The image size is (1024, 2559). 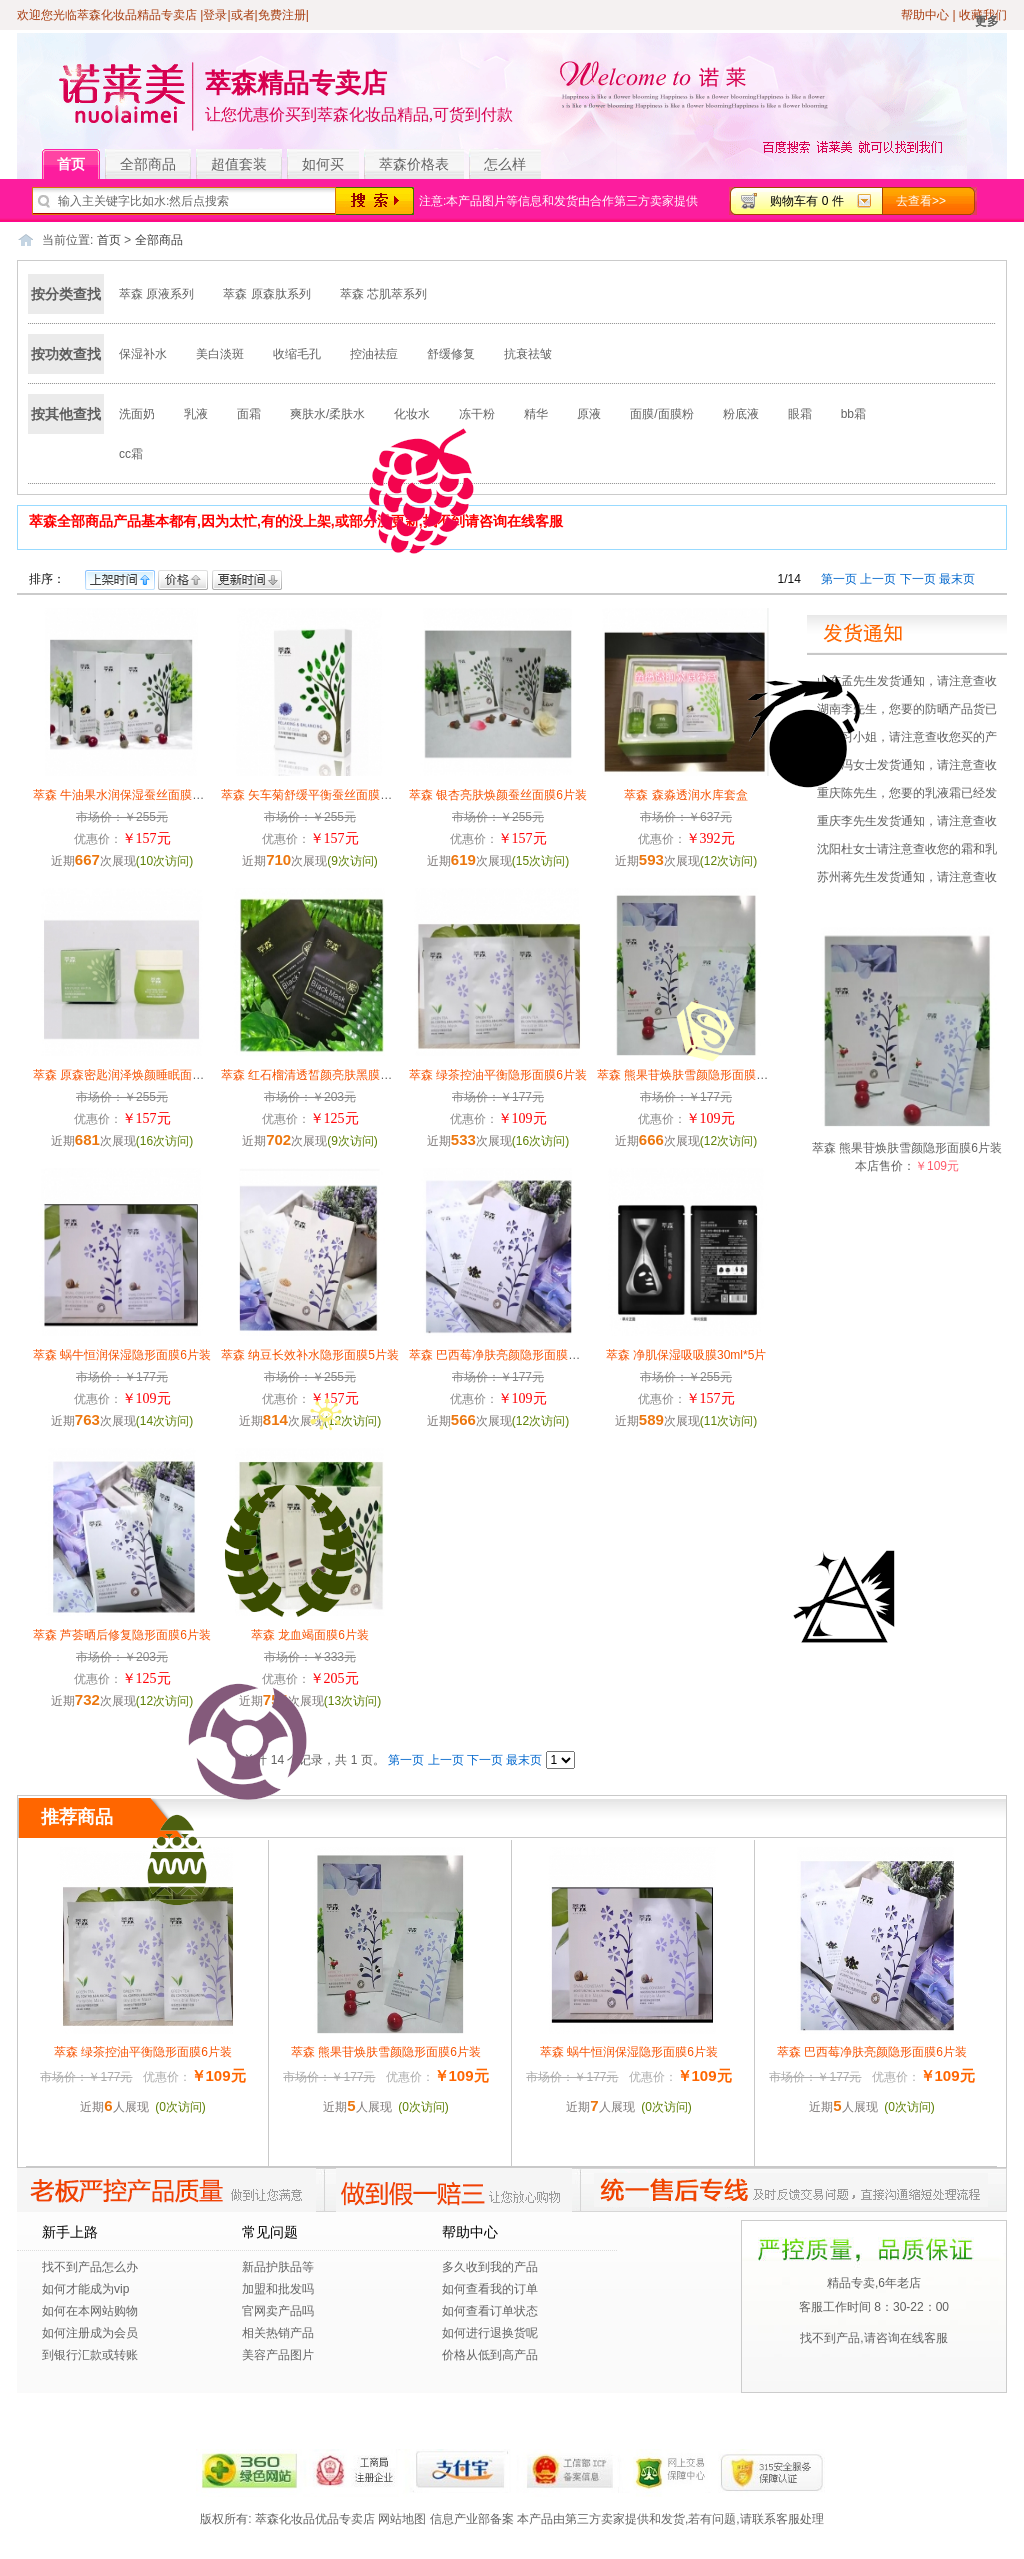 I want to click on indicates achievement or award earned, so click(x=290, y=1551).